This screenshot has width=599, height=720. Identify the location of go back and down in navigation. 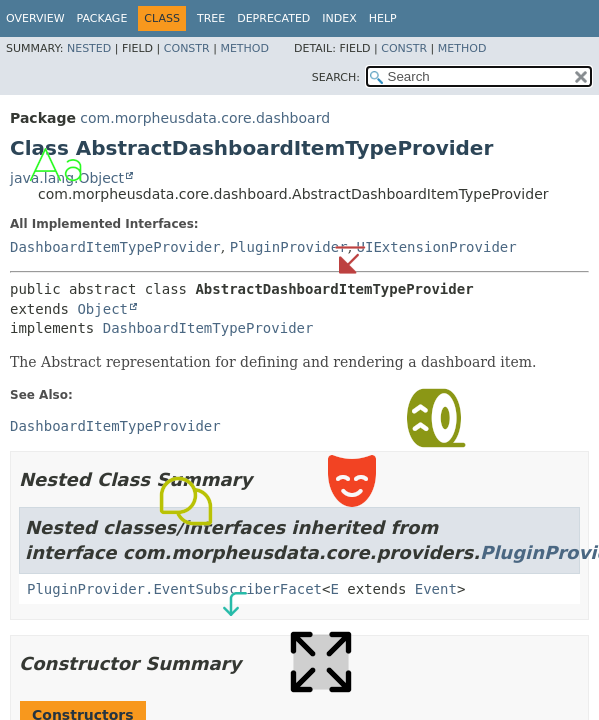
(235, 604).